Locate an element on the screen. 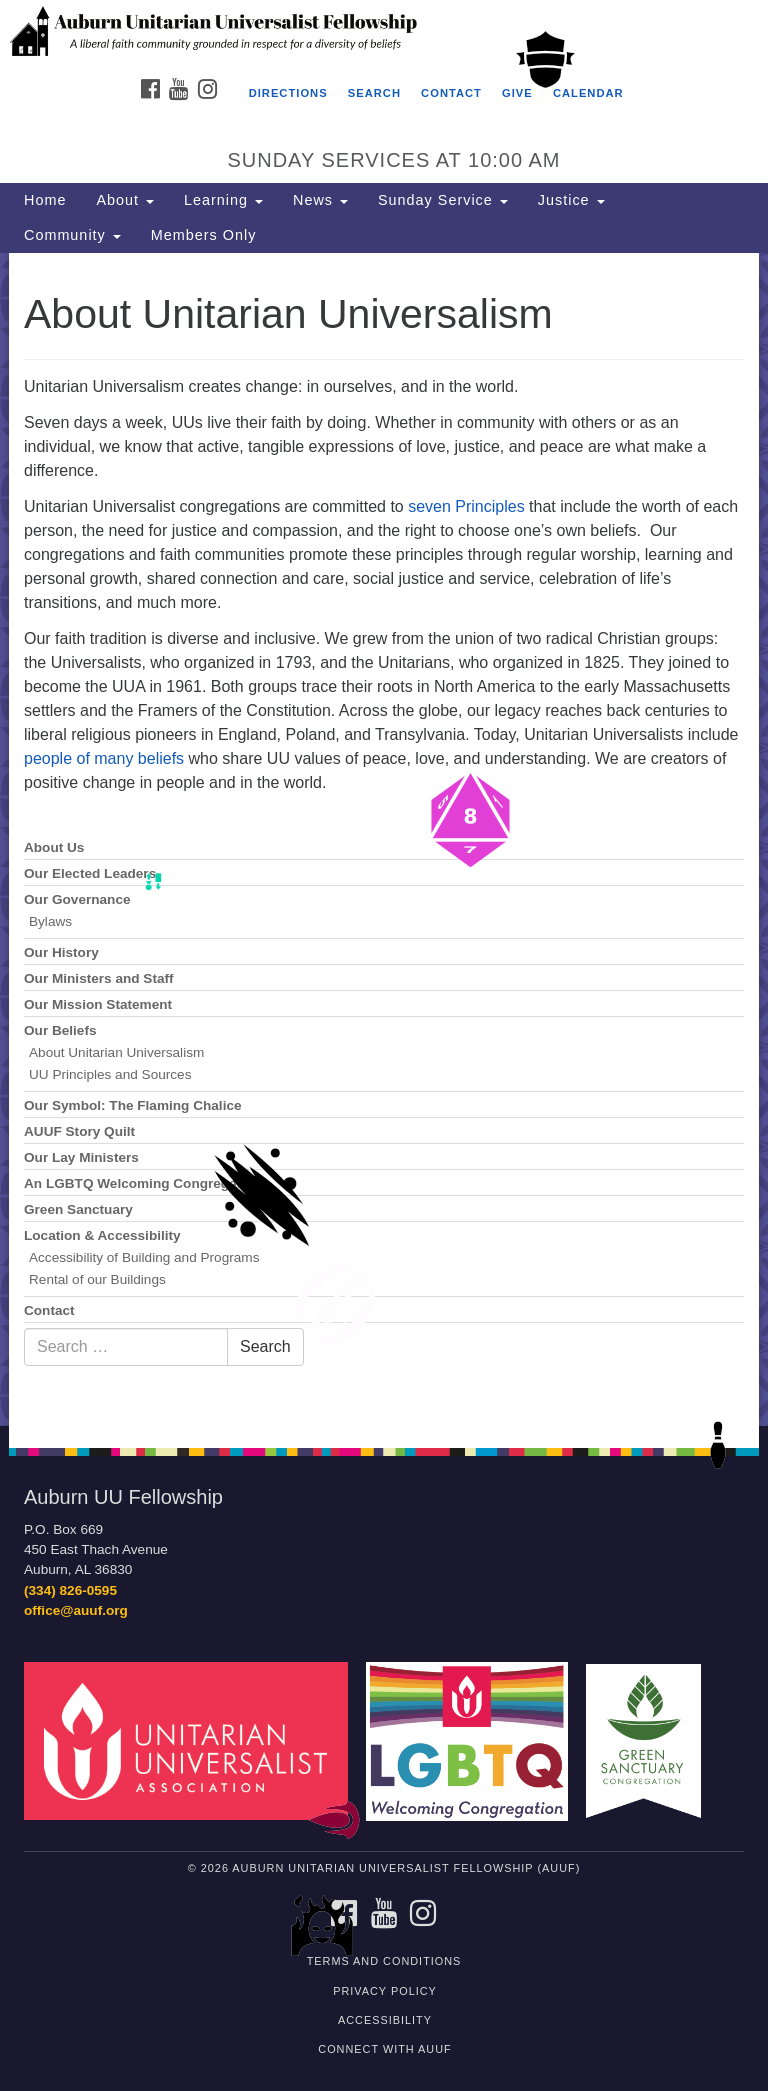  indicates speed or quick movement in a game is located at coordinates (264, 1194).